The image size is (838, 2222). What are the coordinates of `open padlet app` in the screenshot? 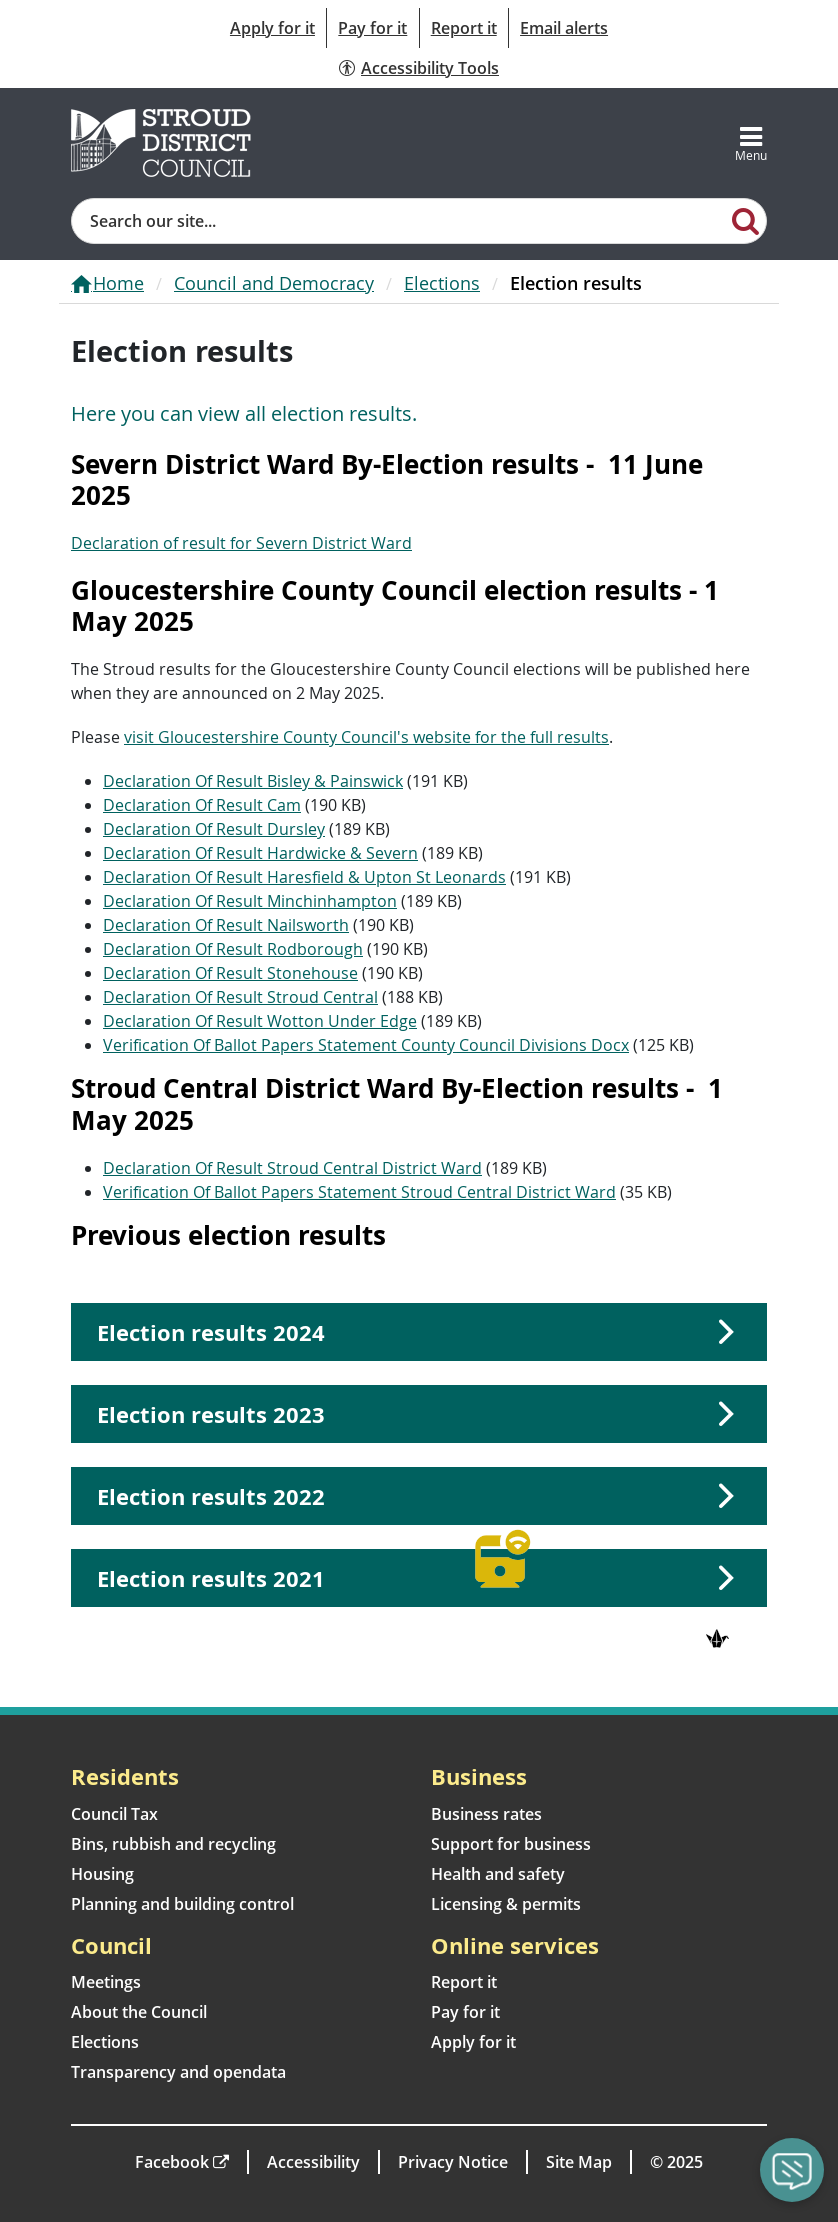 It's located at (717, 1638).